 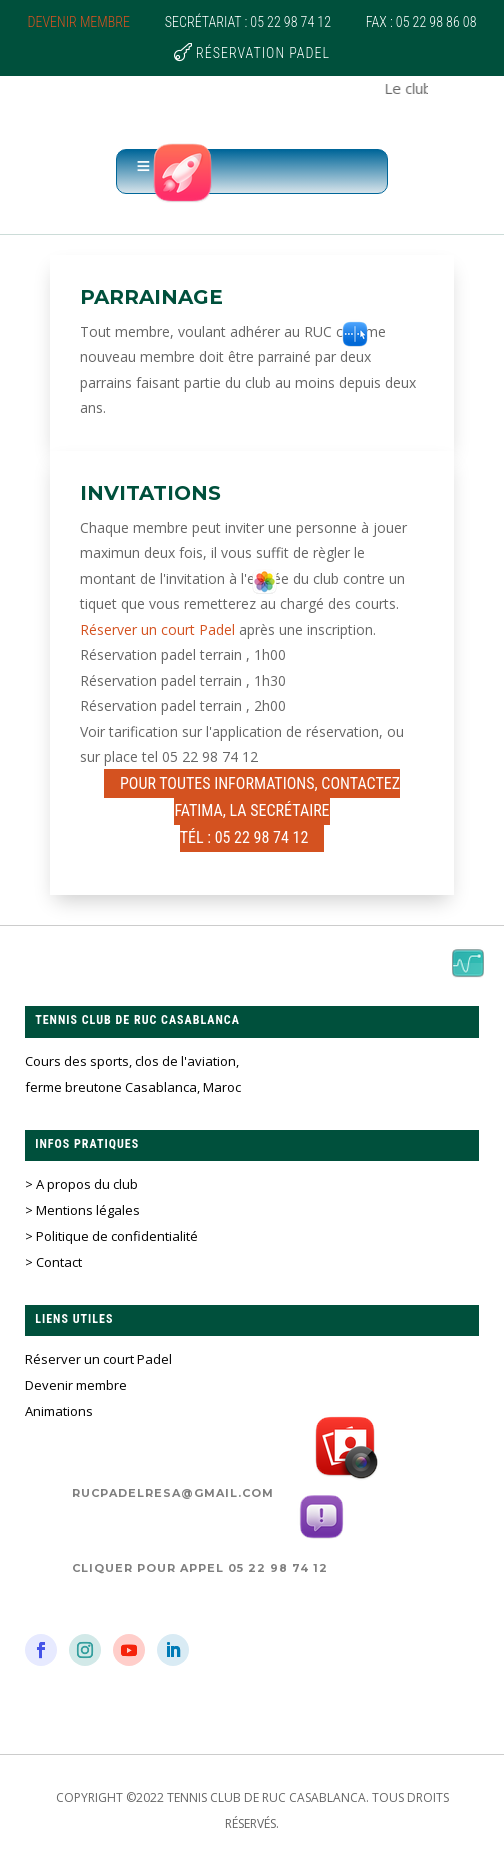 What do you see at coordinates (321, 1516) in the screenshot?
I see `open Feedback Assistant to submit bug reports to Apple` at bounding box center [321, 1516].